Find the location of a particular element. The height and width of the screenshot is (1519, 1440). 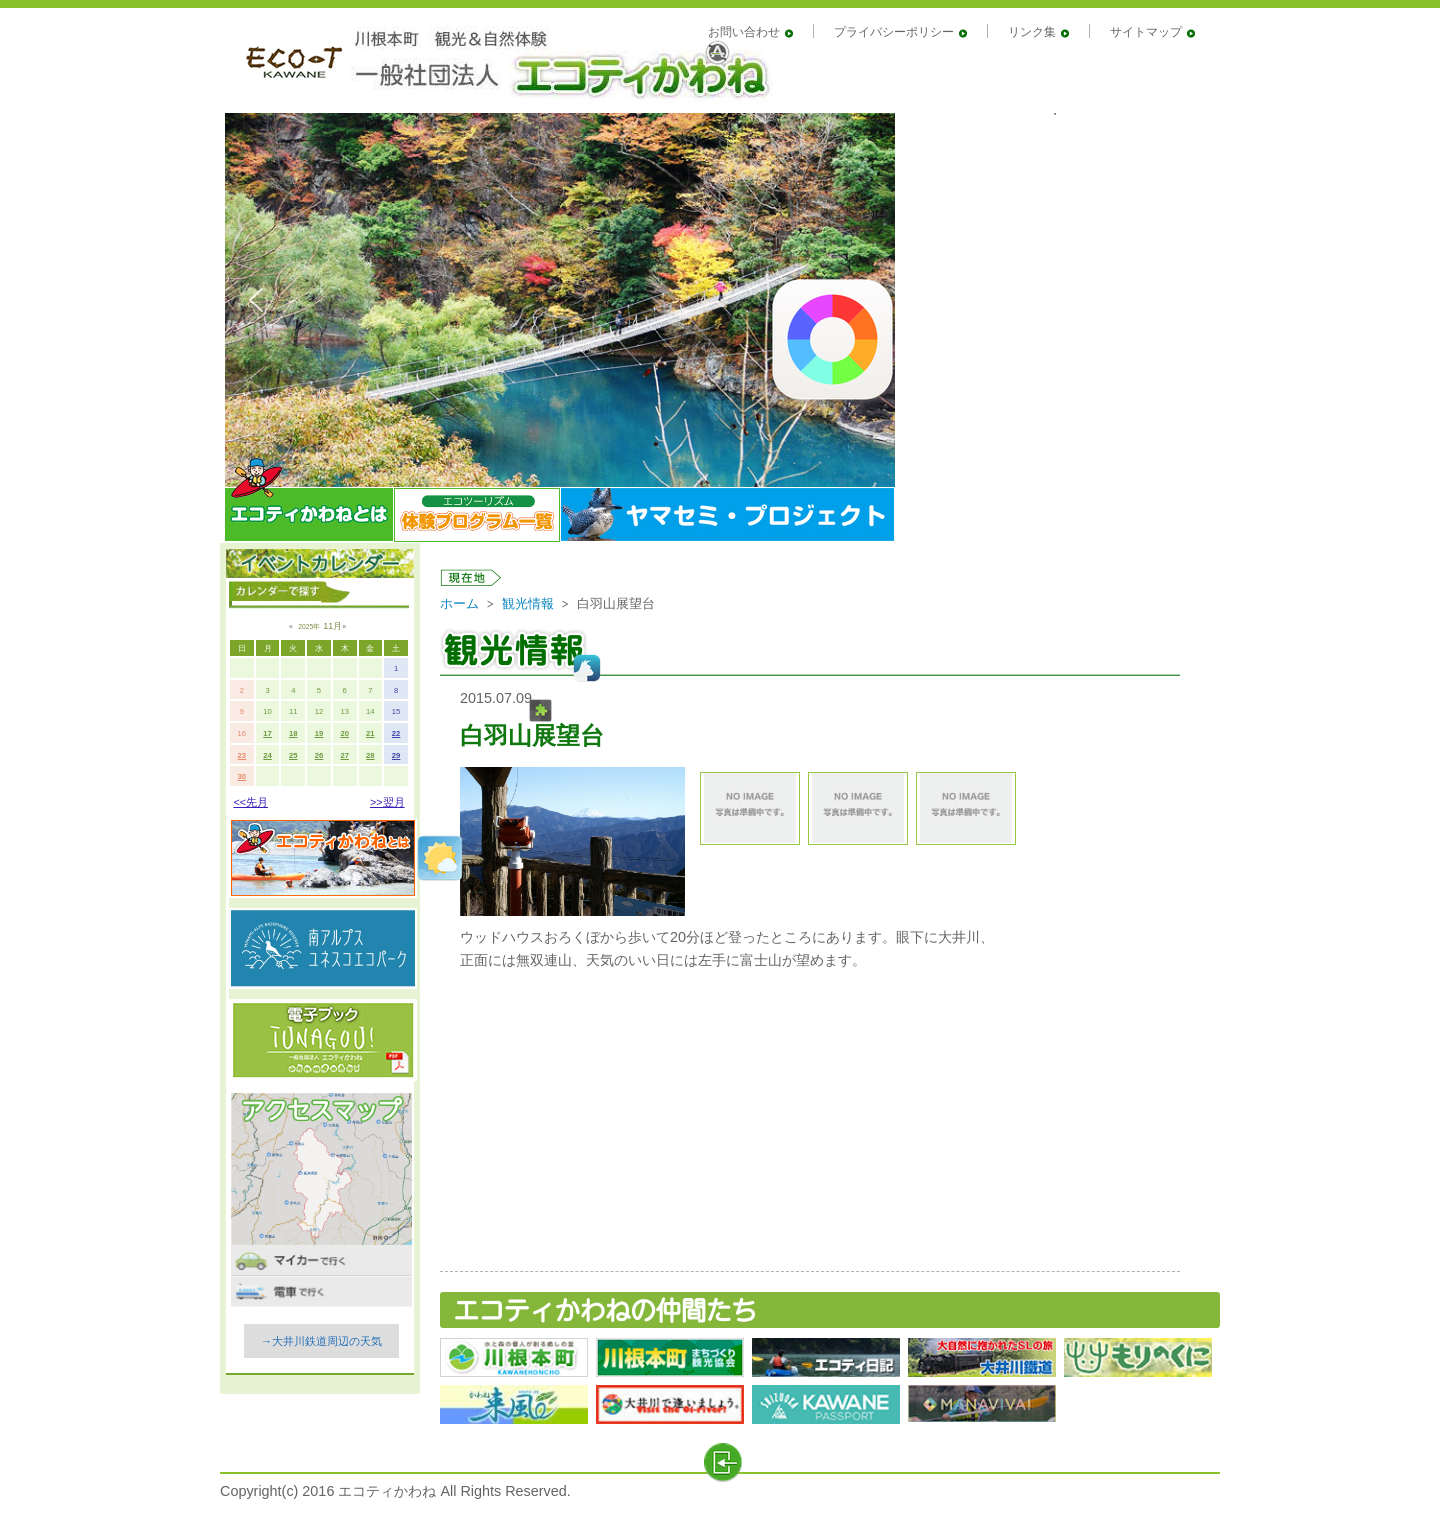

log out of the current user session is located at coordinates (723, 1462).